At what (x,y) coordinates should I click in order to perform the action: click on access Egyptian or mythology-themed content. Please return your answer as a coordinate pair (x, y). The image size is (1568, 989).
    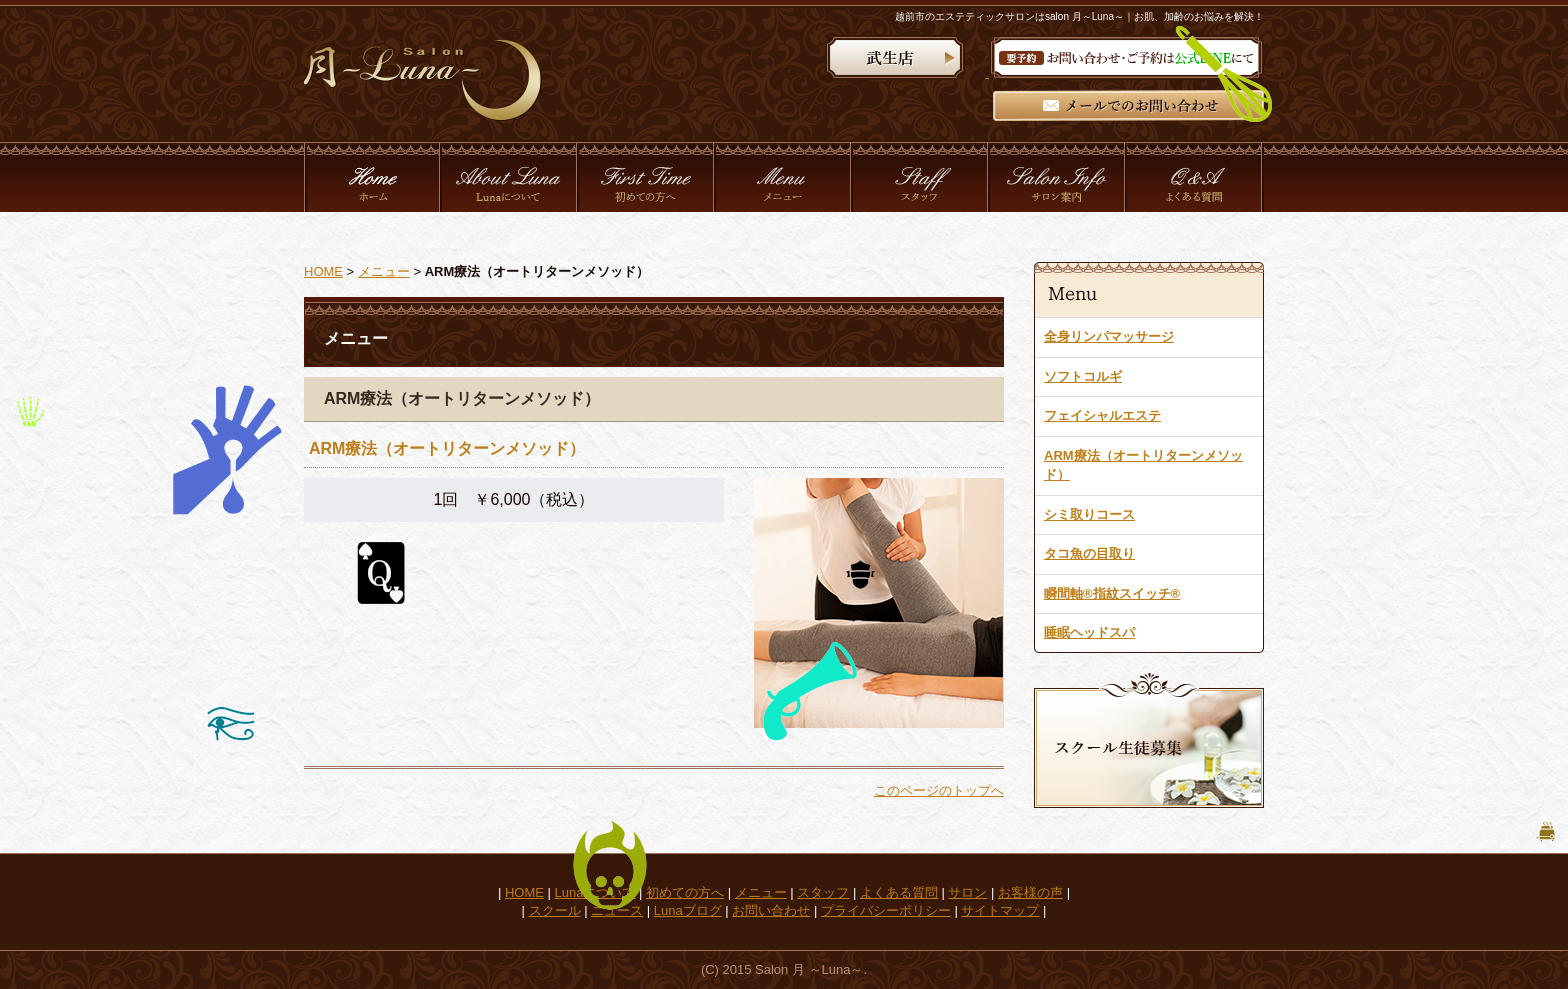
    Looking at the image, I should click on (231, 723).